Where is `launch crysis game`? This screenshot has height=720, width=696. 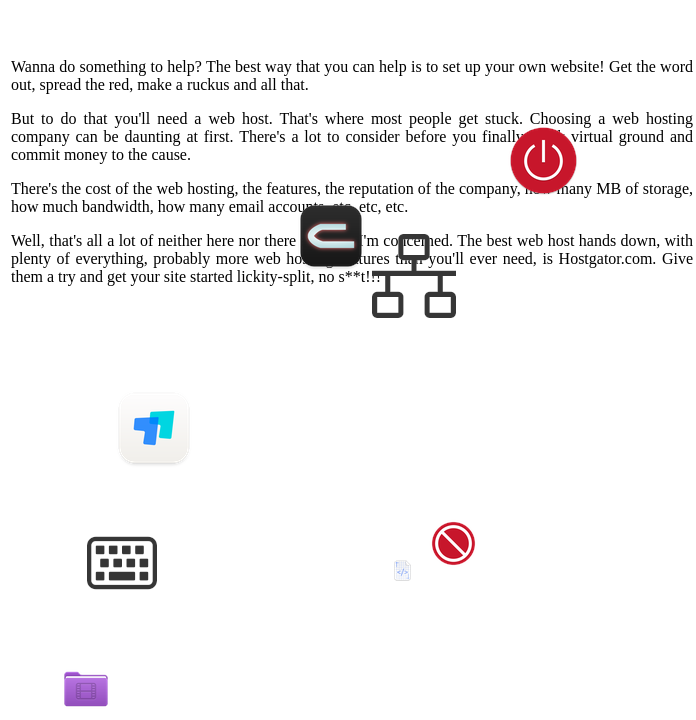 launch crysis game is located at coordinates (331, 236).